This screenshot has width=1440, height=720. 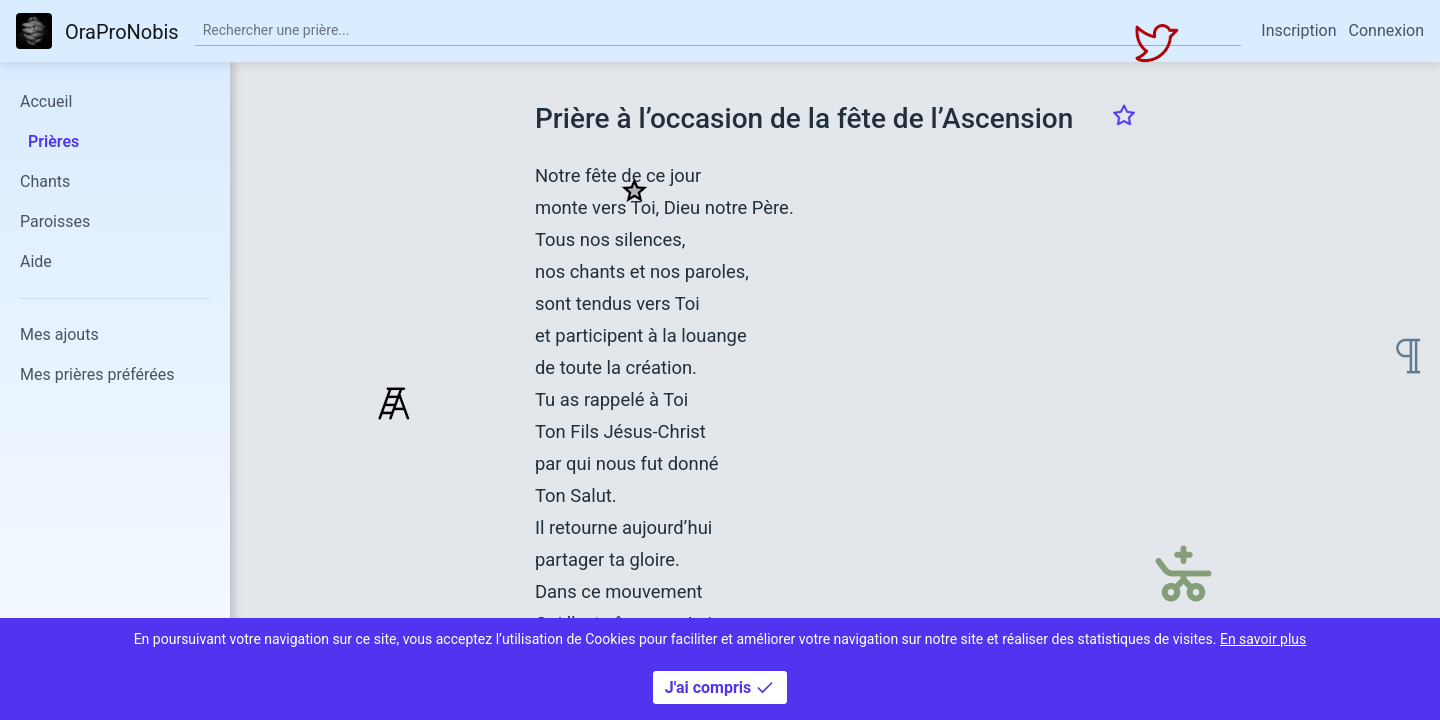 I want to click on share to twitter, so click(x=1154, y=41).